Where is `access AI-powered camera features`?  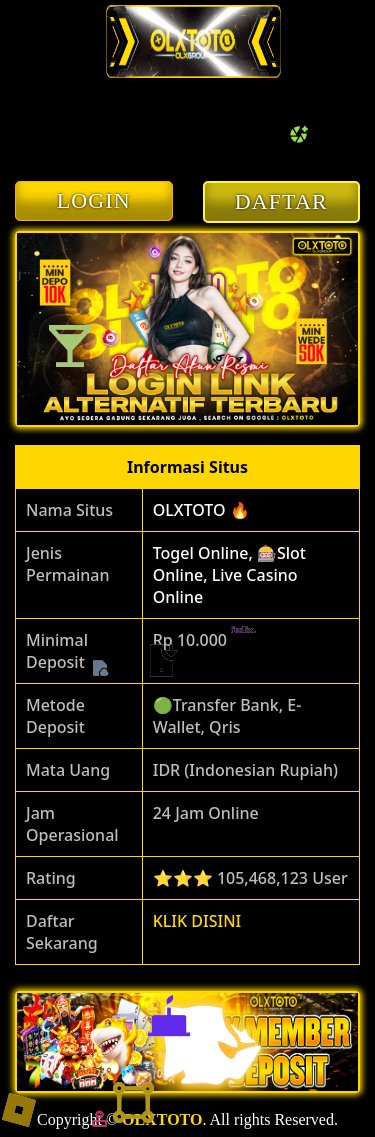
access AI-powered camera features is located at coordinates (298, 134).